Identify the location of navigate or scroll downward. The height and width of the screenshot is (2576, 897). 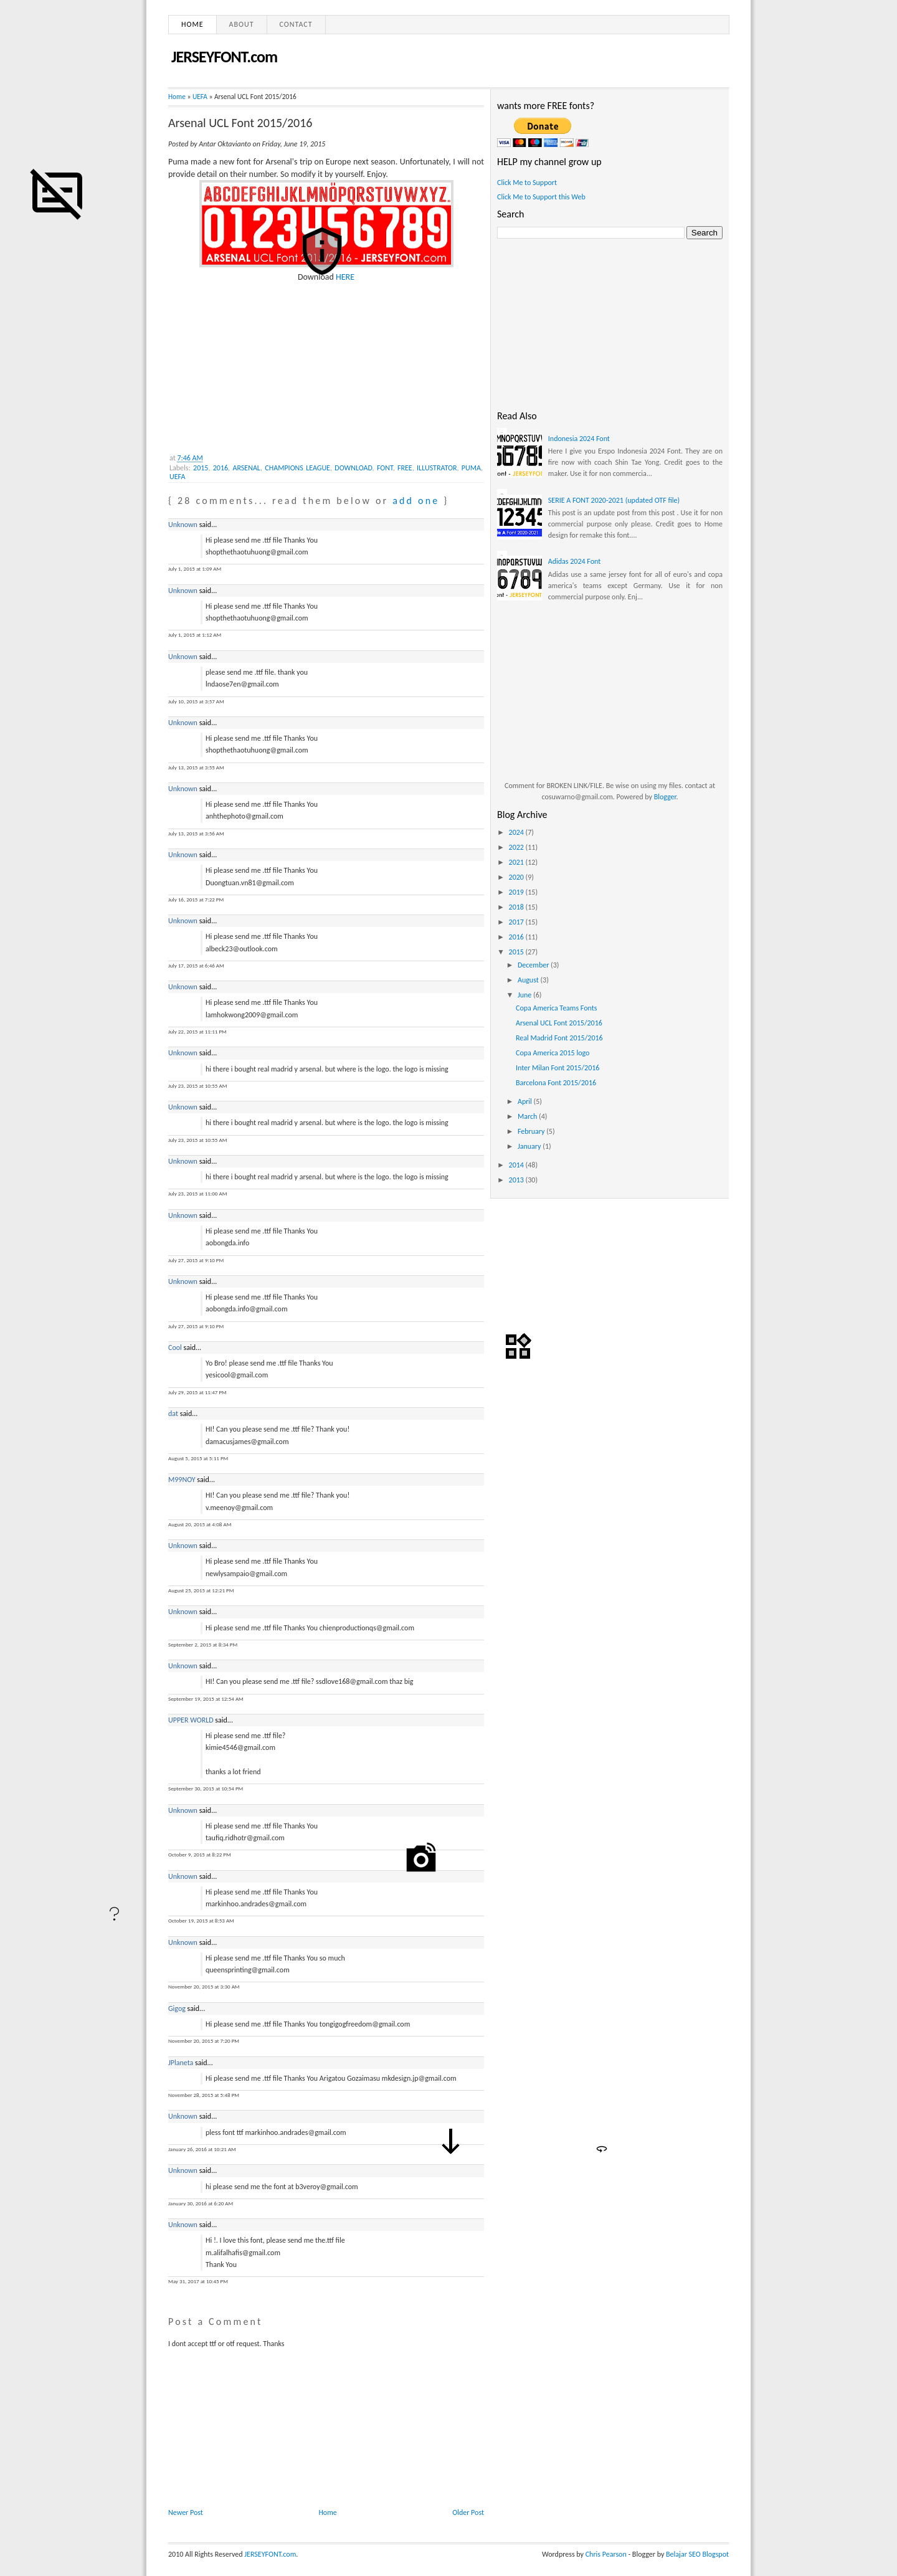
(450, 2141).